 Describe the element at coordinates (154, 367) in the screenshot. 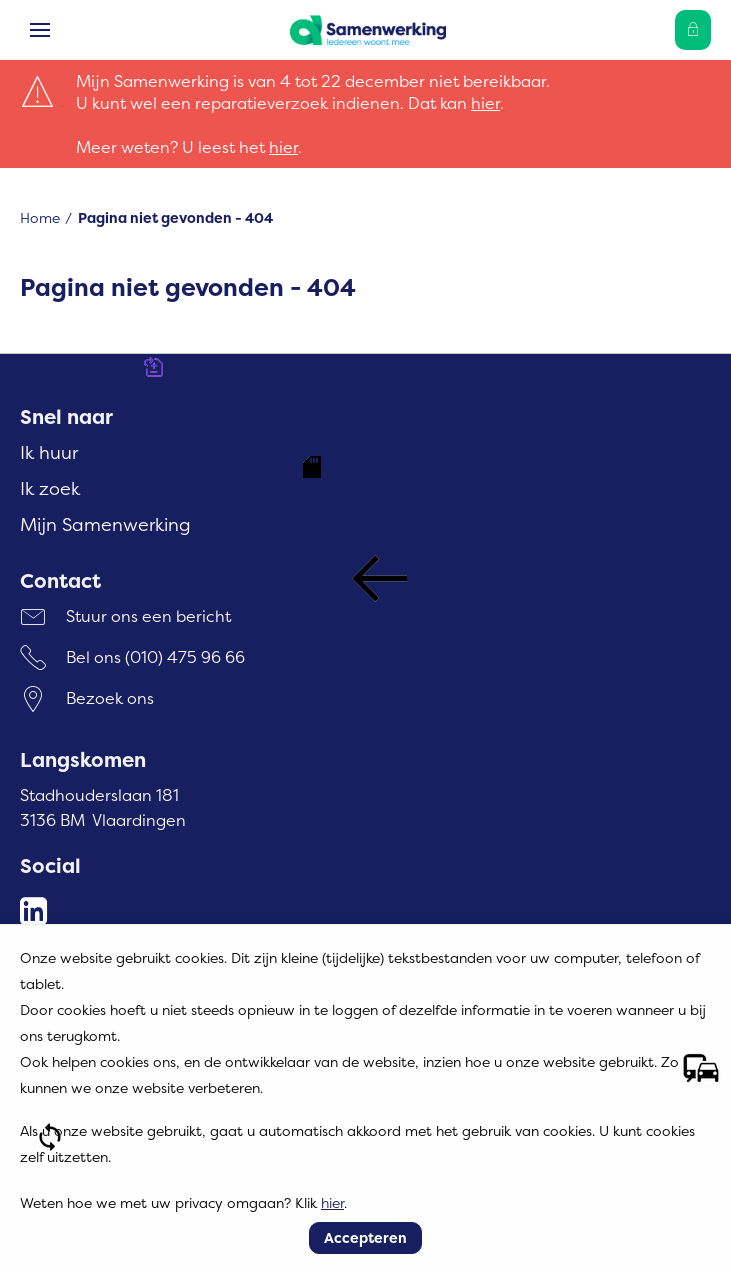

I see `view changes in a pull request` at that location.